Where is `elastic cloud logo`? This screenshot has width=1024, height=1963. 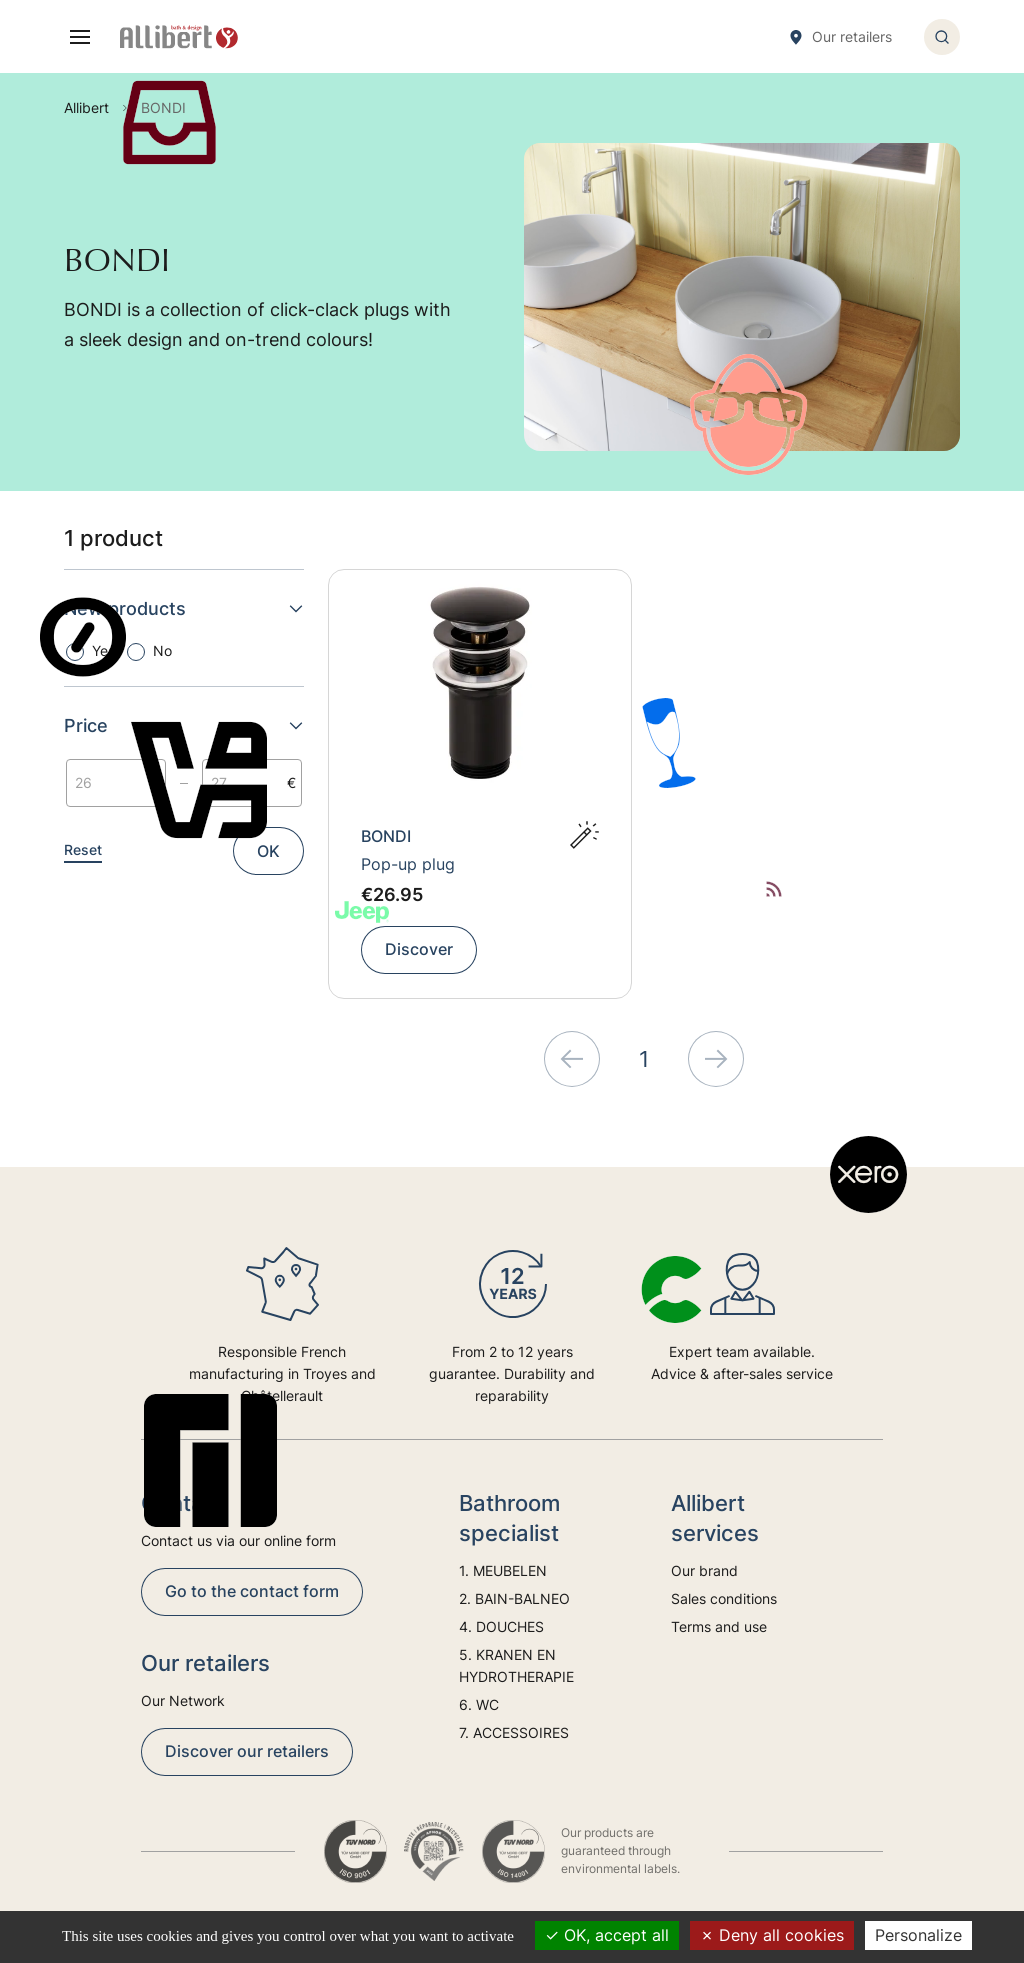 elastic cloud logo is located at coordinates (671, 1289).